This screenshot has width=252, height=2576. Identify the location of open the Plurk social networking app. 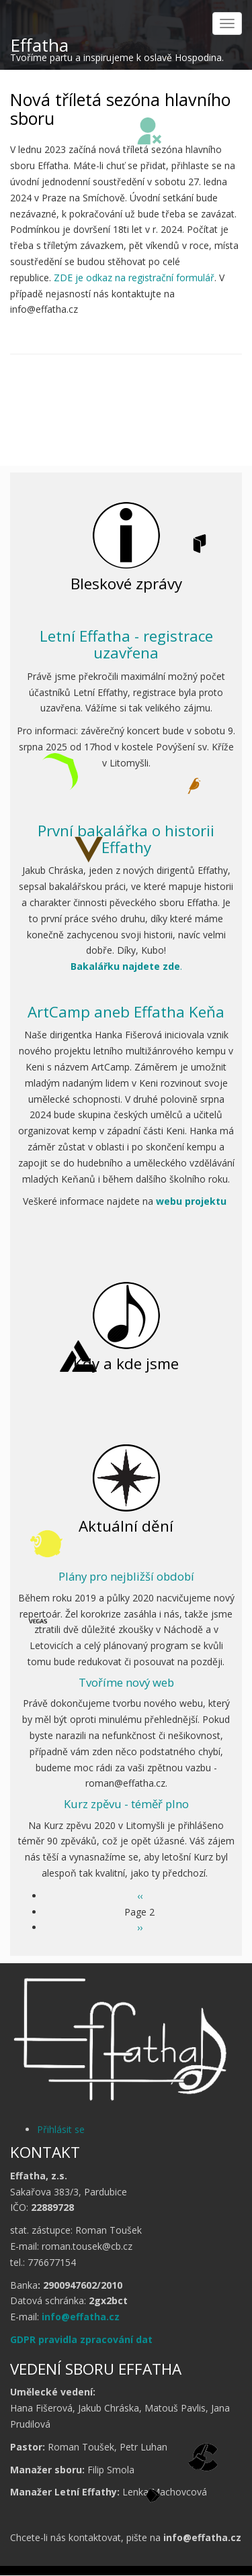
(46, 1544).